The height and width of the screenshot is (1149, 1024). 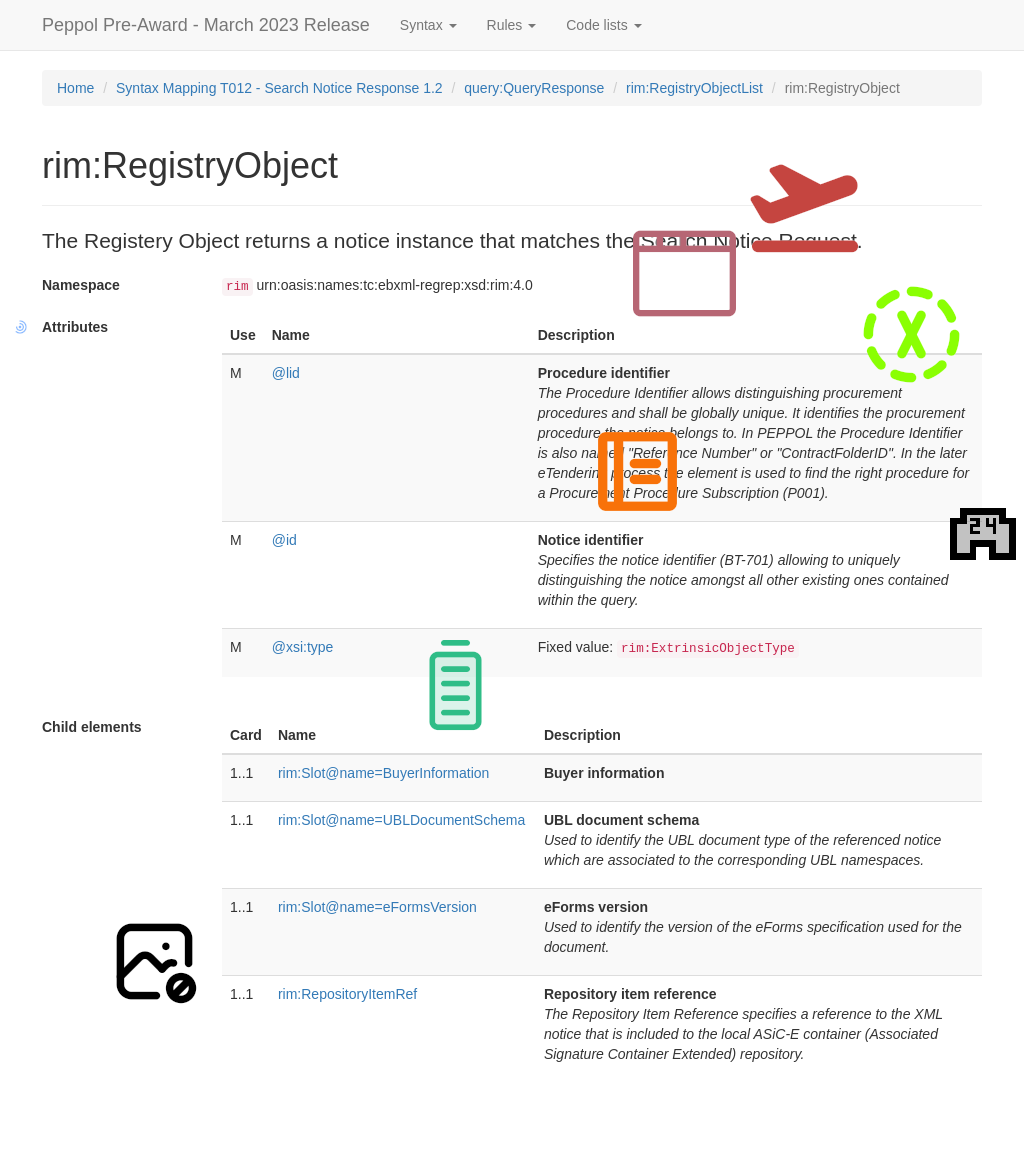 I want to click on view departing flights, so click(x=805, y=205).